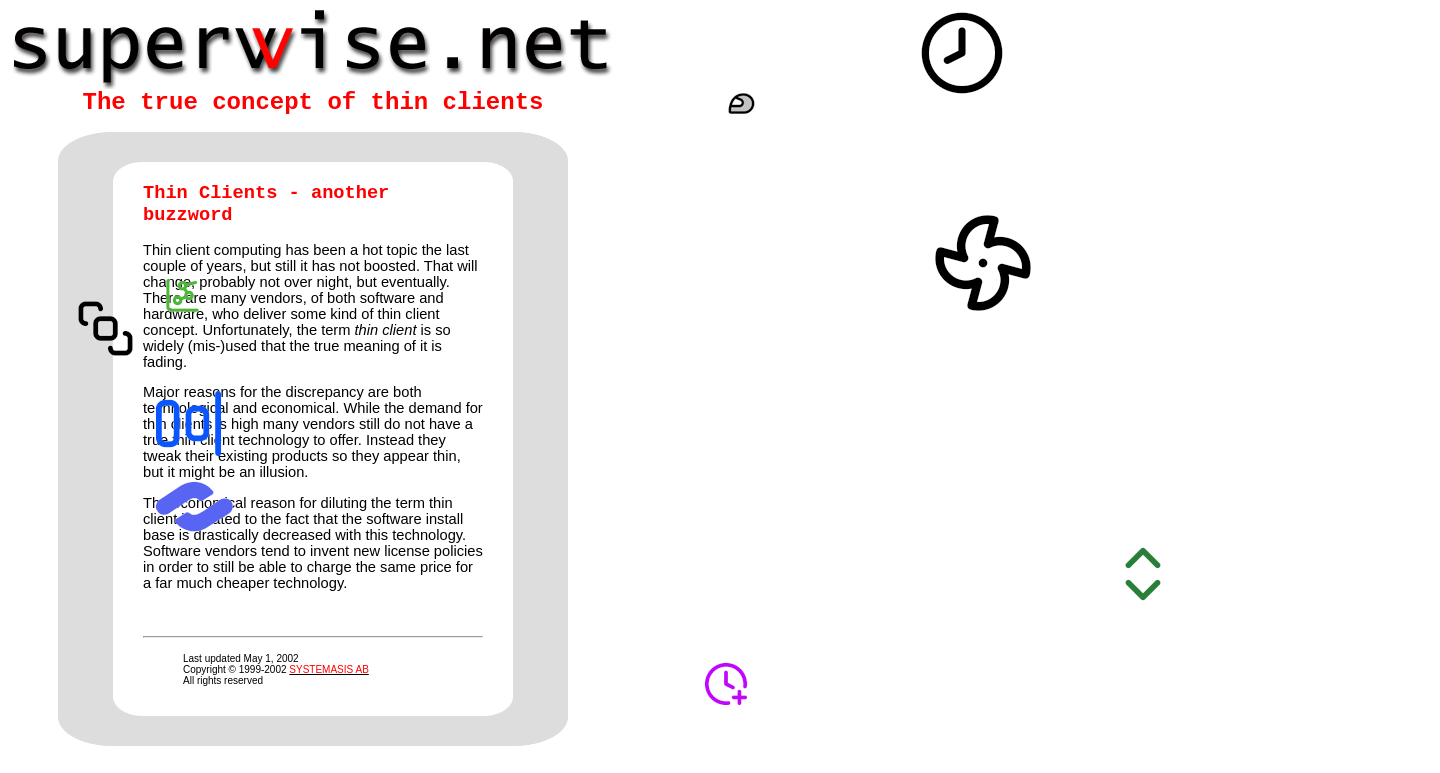 This screenshot has width=1440, height=773. Describe the element at coordinates (741, 103) in the screenshot. I see `access motorsports or racing content` at that location.